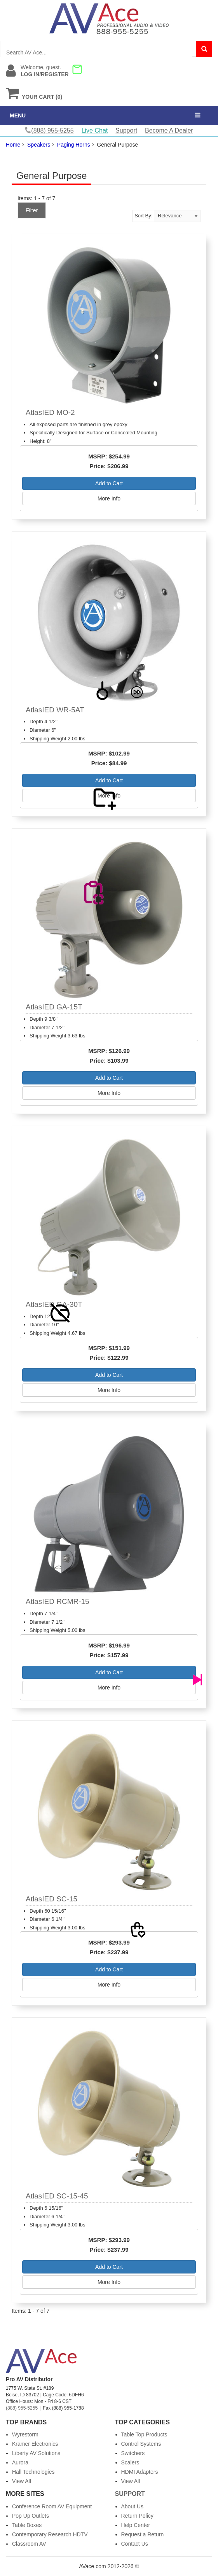 This screenshot has height=2576, width=218. Describe the element at coordinates (197, 1680) in the screenshot. I see `skip to the next track` at that location.